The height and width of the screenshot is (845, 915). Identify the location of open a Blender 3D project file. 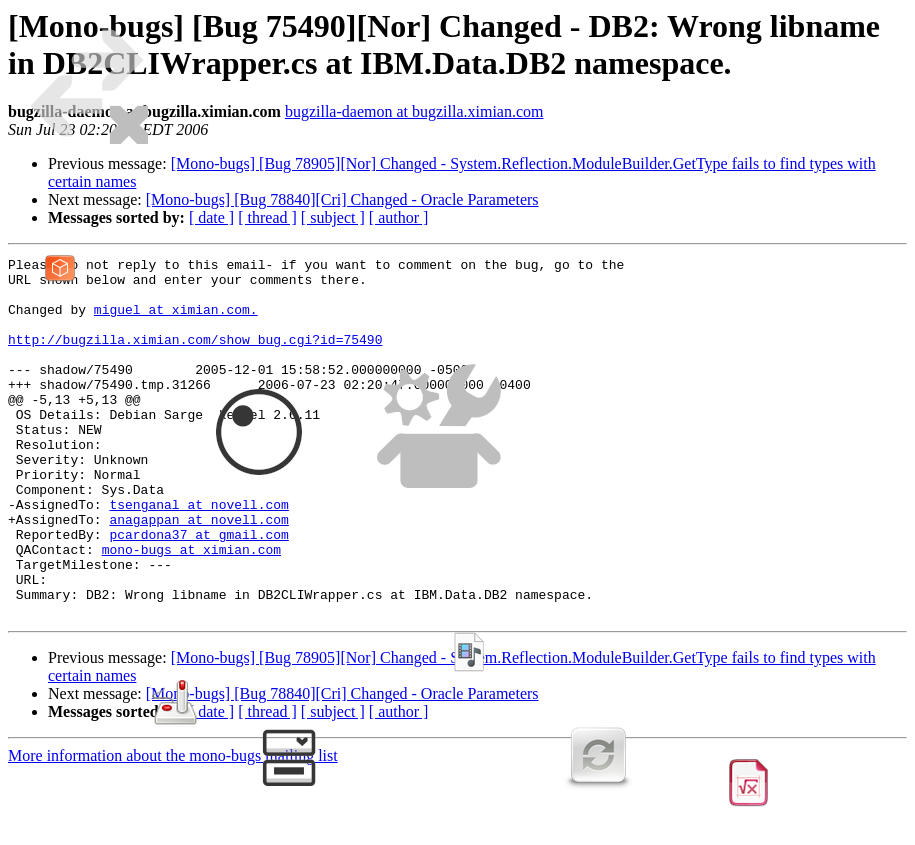
(60, 267).